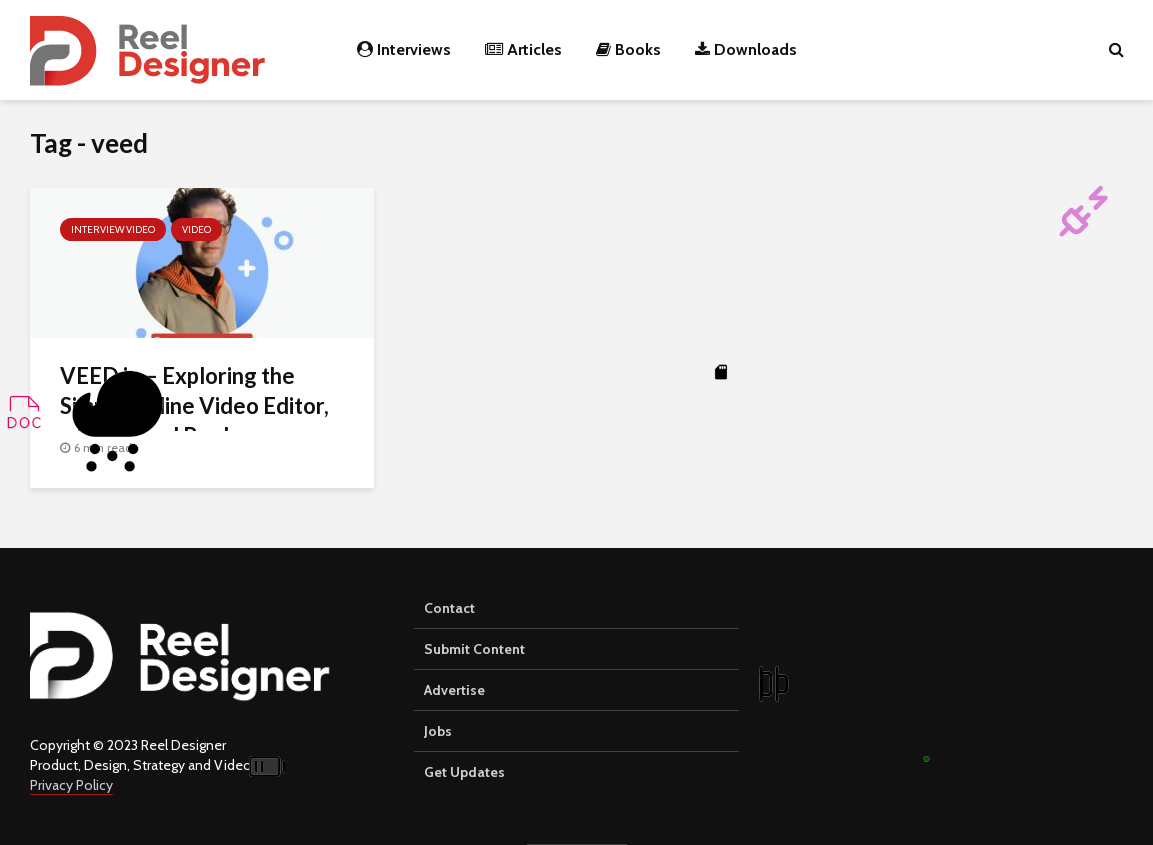 The width and height of the screenshot is (1153, 845). Describe the element at coordinates (266, 766) in the screenshot. I see `indicates medium battery level` at that location.